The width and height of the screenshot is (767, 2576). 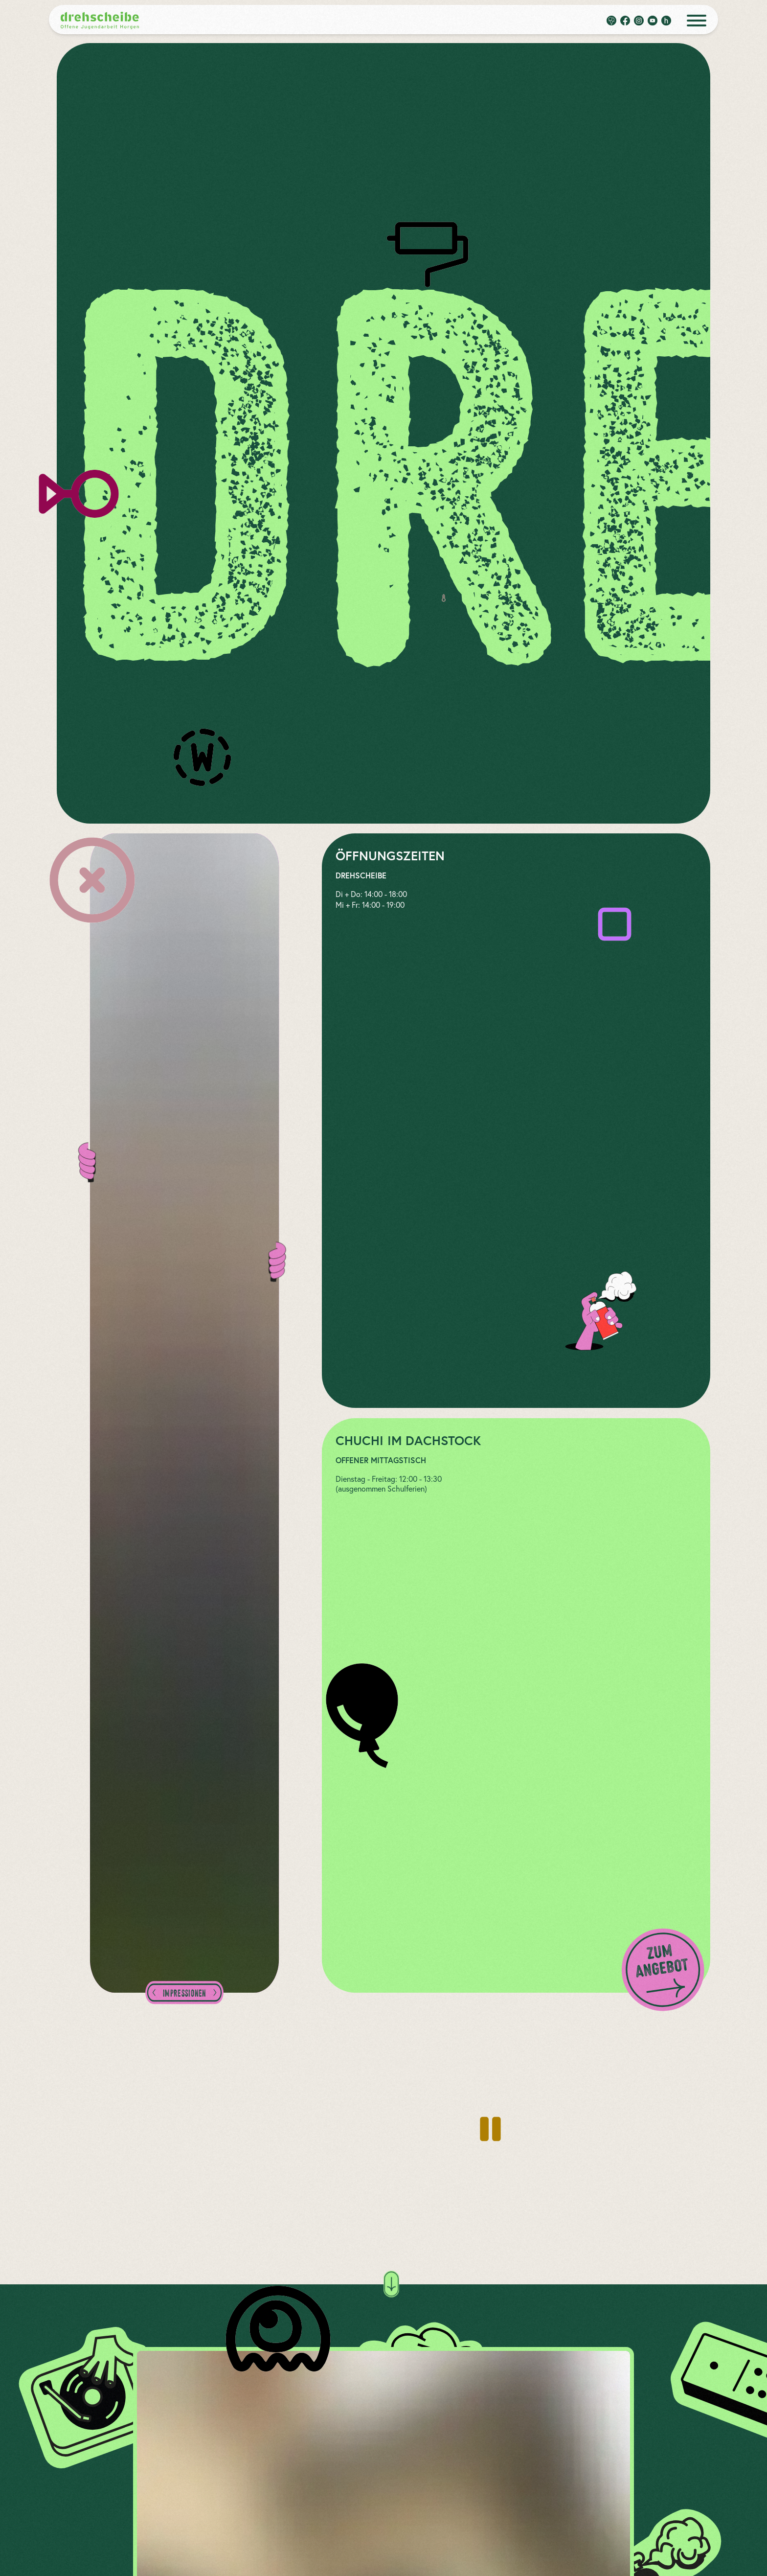 I want to click on indicates a pending or in-progress word processor document, so click(x=202, y=757).